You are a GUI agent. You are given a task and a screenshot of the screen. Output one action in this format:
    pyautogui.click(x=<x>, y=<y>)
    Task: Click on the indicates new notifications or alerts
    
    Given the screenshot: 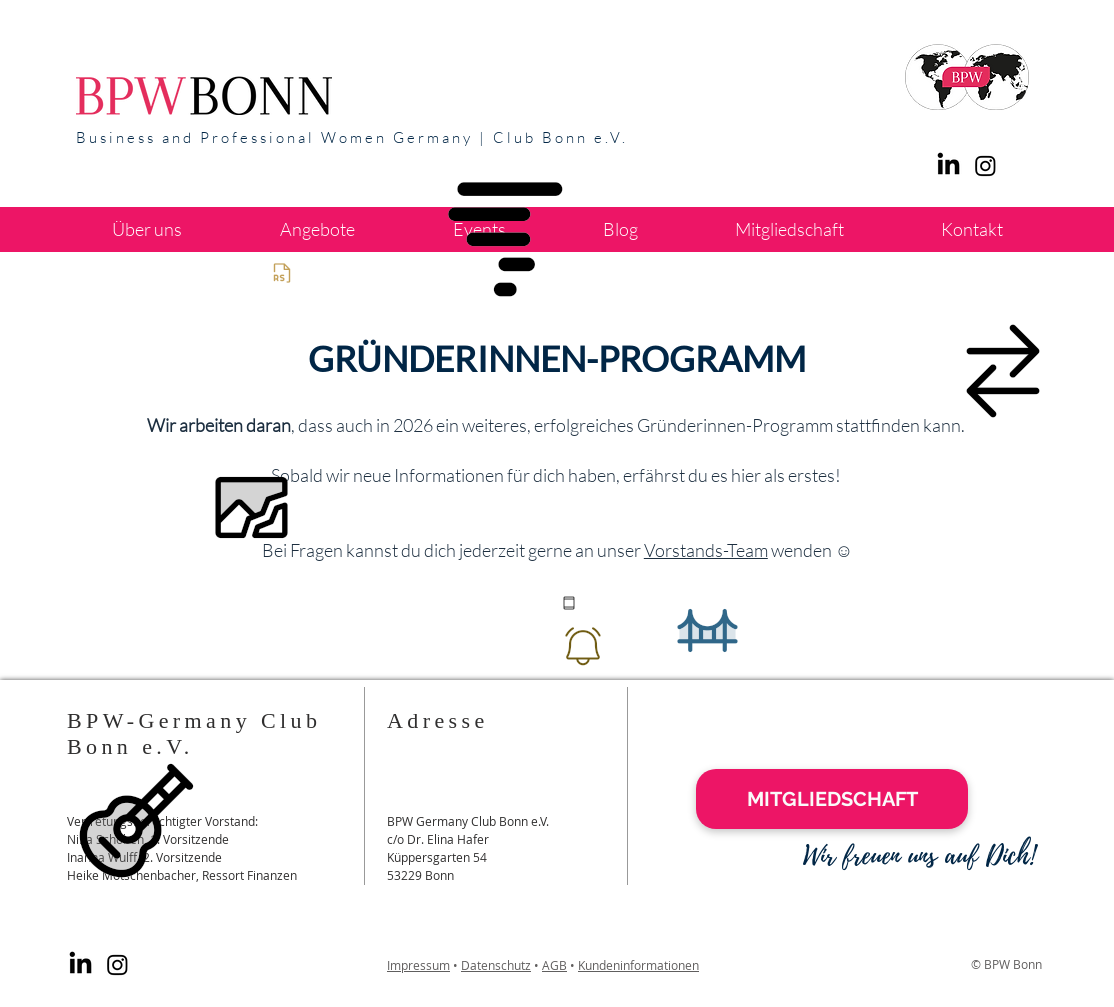 What is the action you would take?
    pyautogui.click(x=583, y=647)
    